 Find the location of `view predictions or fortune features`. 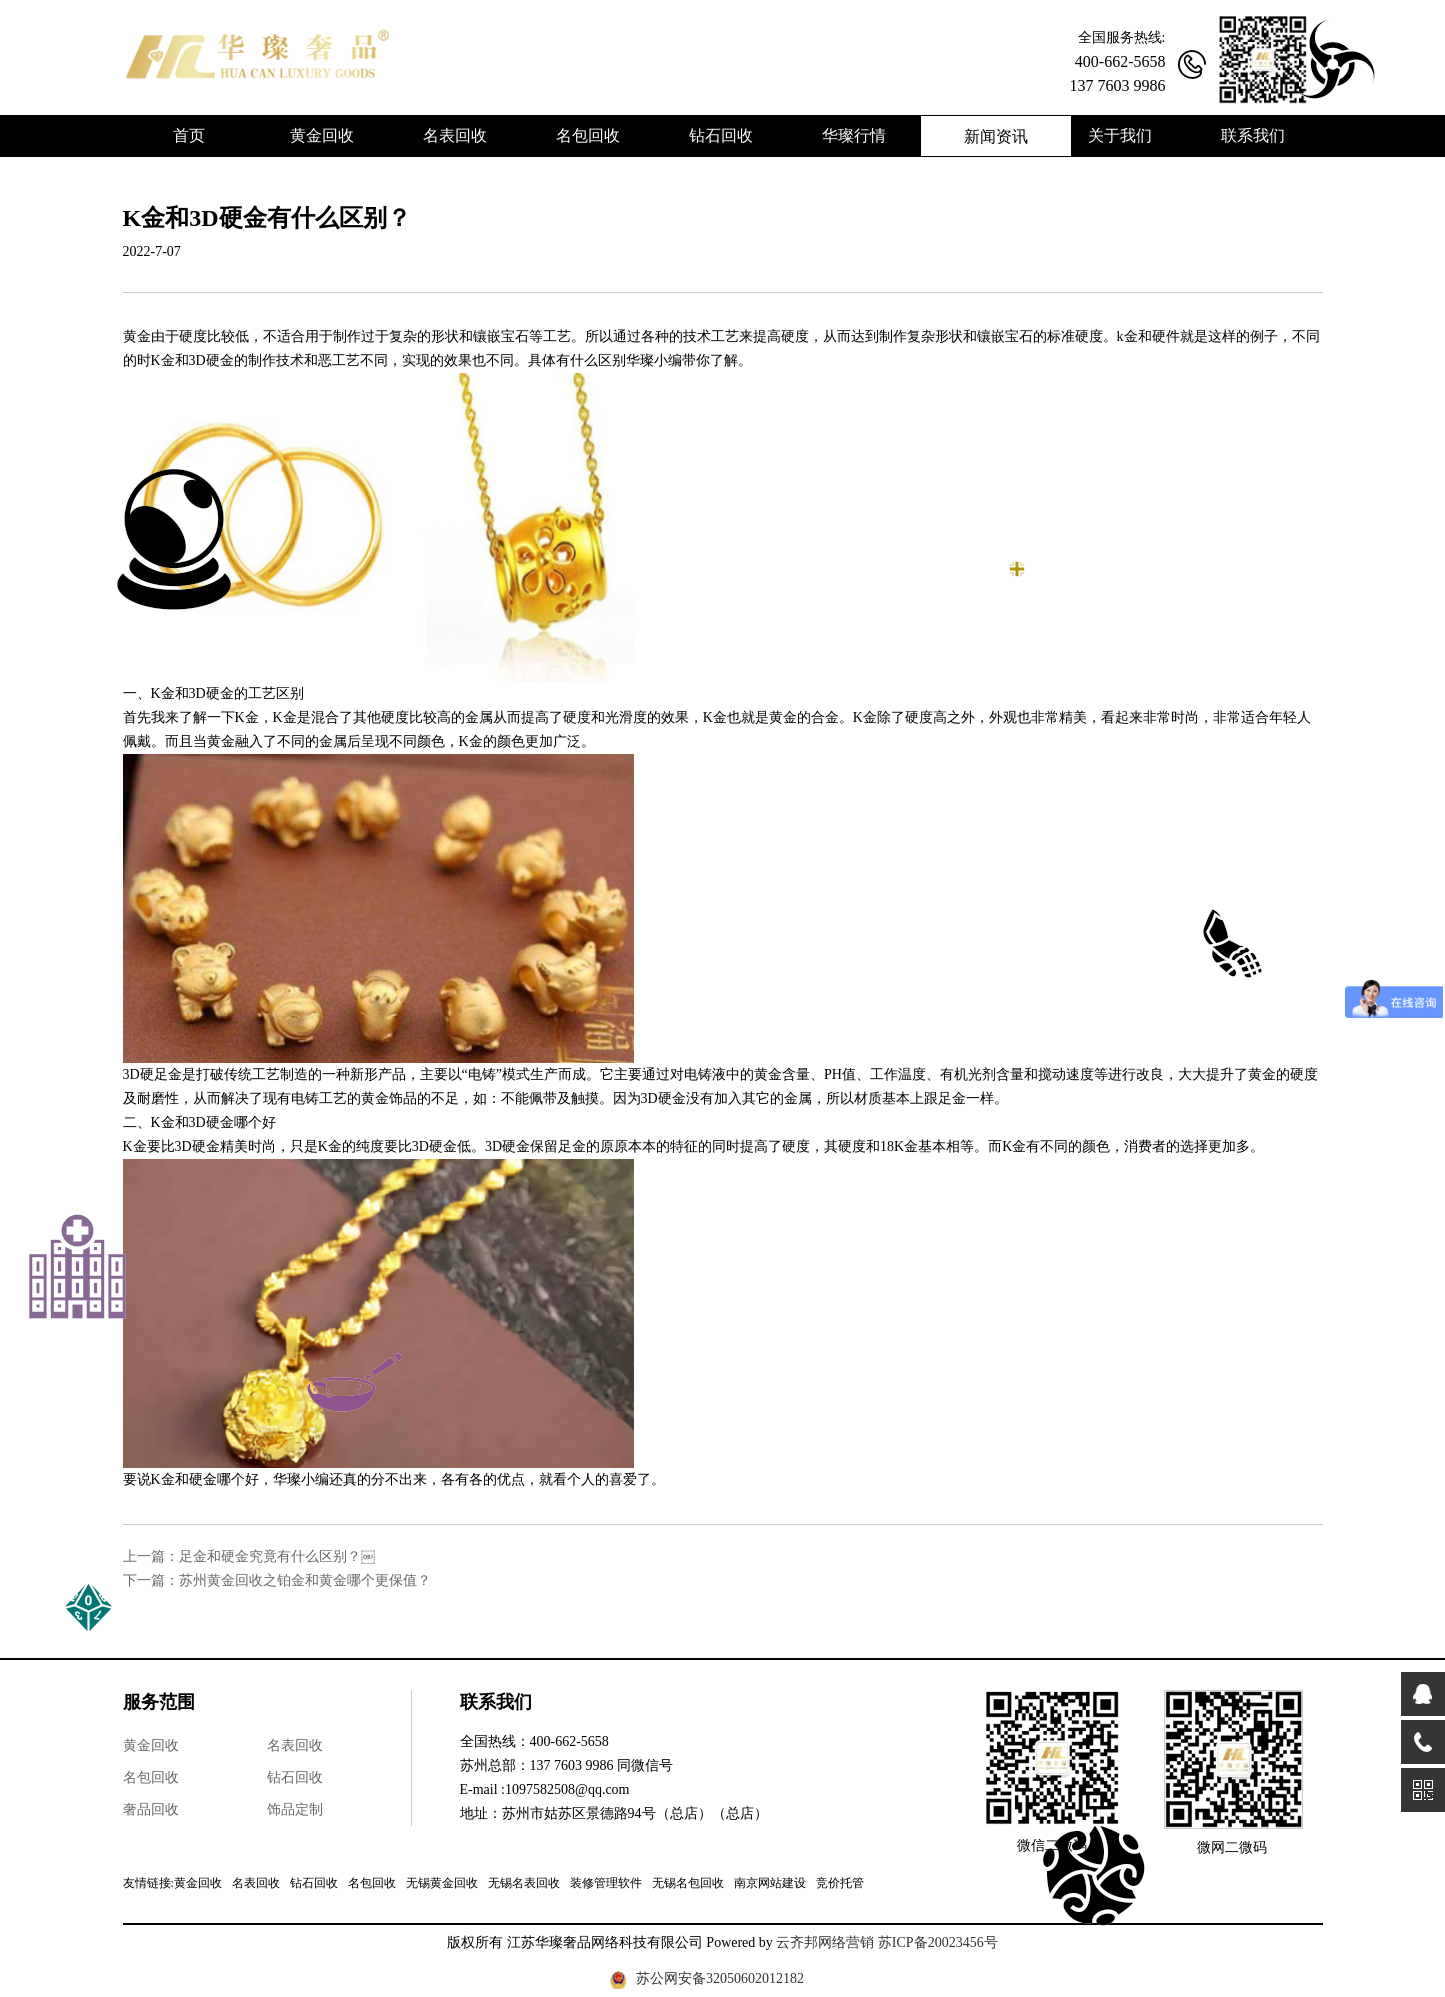

view predictions or fortune features is located at coordinates (174, 538).